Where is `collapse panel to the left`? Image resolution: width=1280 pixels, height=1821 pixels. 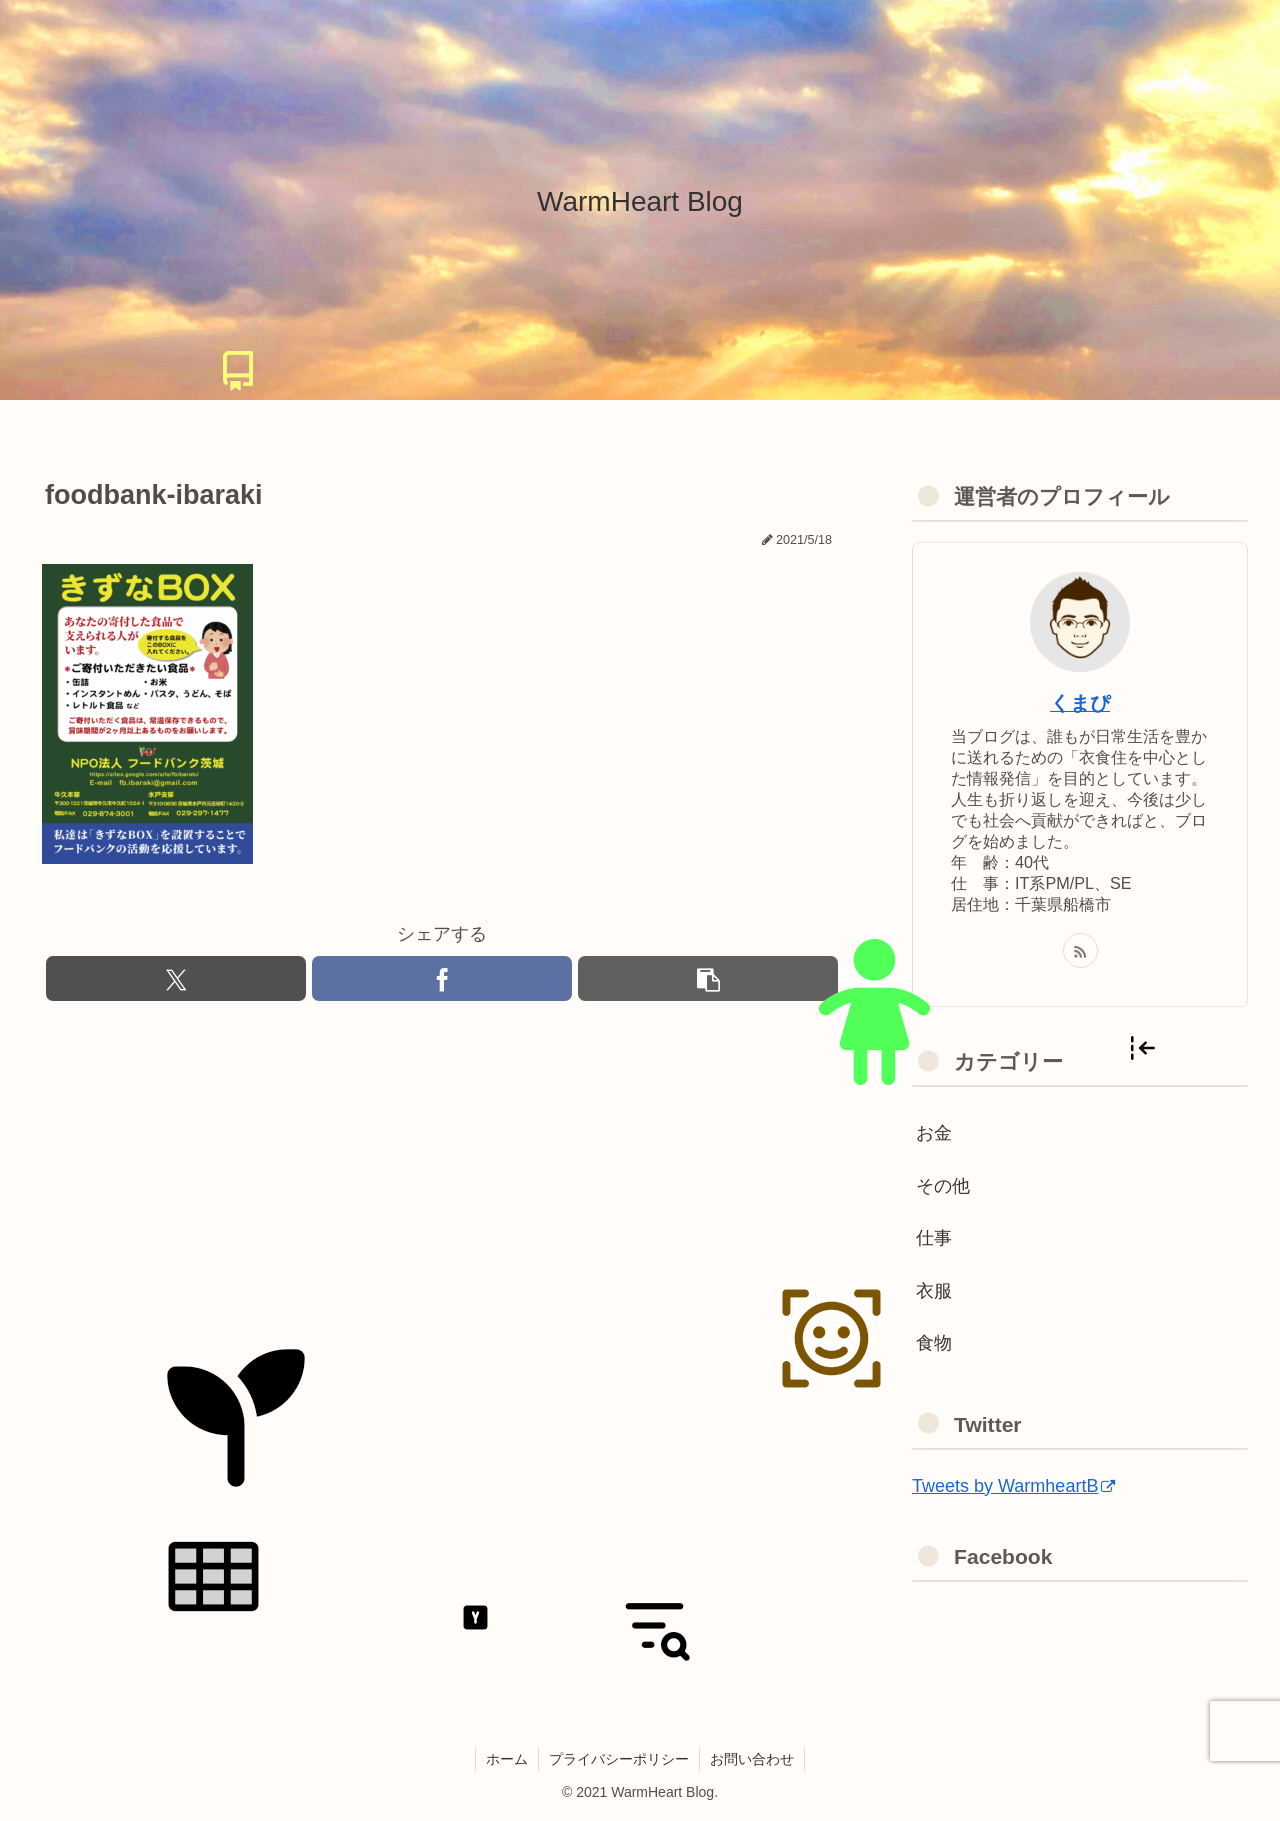 collapse panel to the left is located at coordinates (1143, 1048).